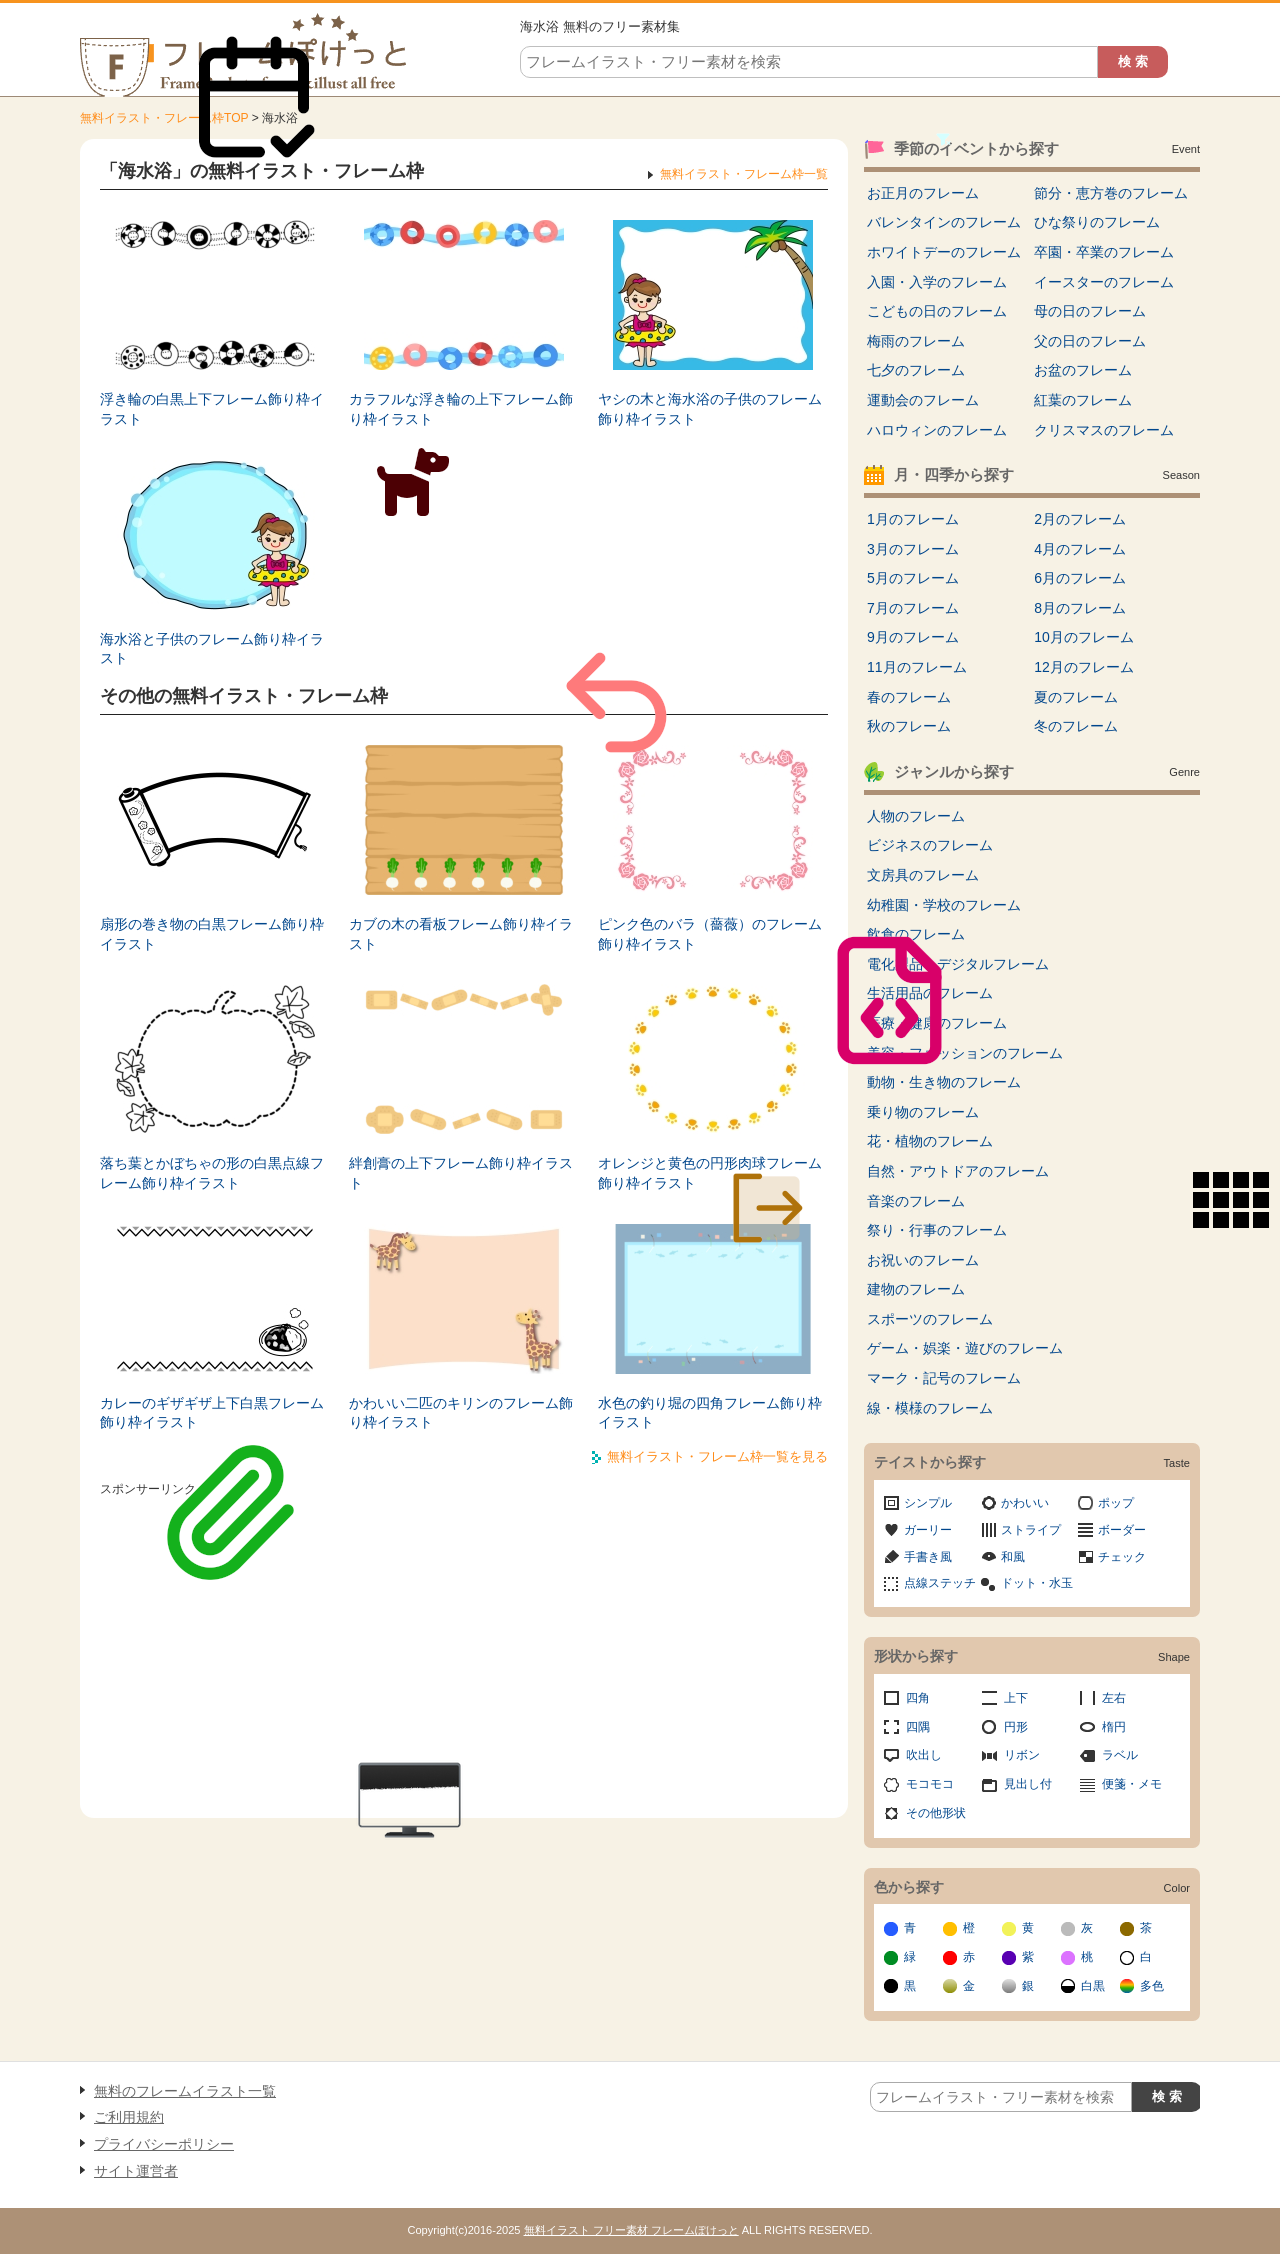 This screenshot has height=2254, width=1280. Describe the element at coordinates (409, 1795) in the screenshot. I see `access TV or display settings` at that location.